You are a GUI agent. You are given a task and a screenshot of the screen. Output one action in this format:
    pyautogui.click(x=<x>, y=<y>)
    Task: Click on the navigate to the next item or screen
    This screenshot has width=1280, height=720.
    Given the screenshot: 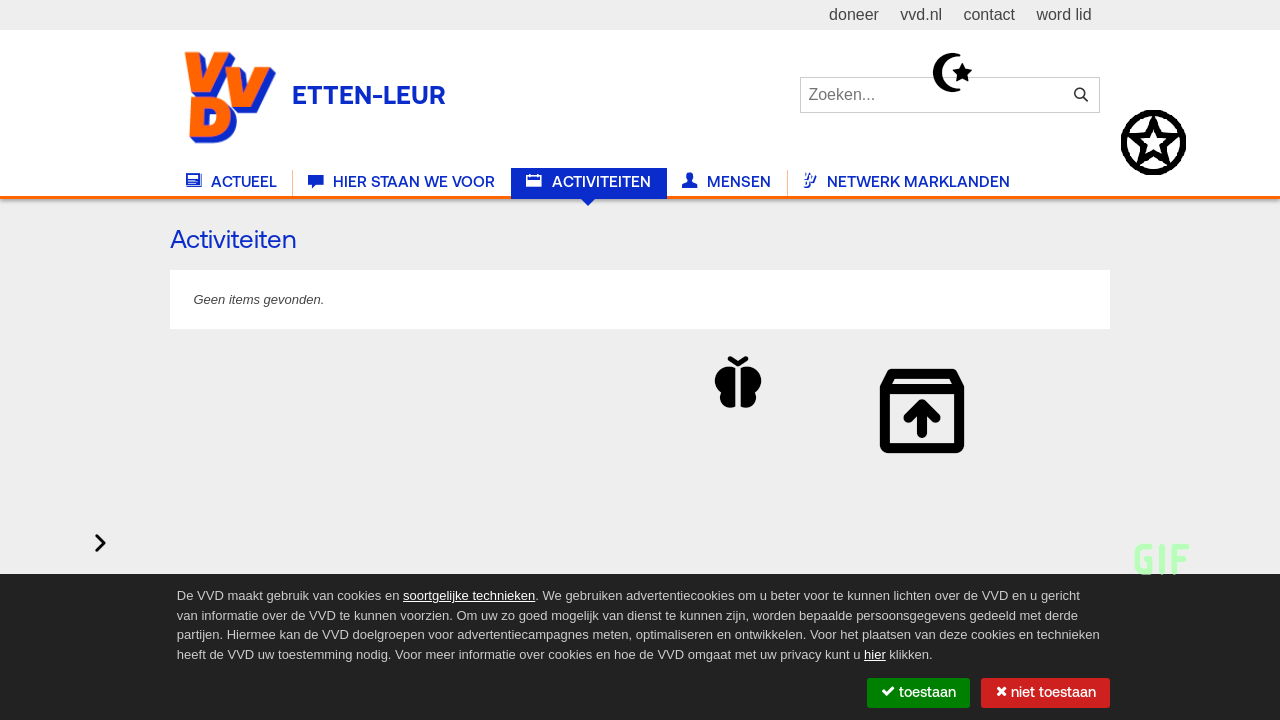 What is the action you would take?
    pyautogui.click(x=100, y=543)
    